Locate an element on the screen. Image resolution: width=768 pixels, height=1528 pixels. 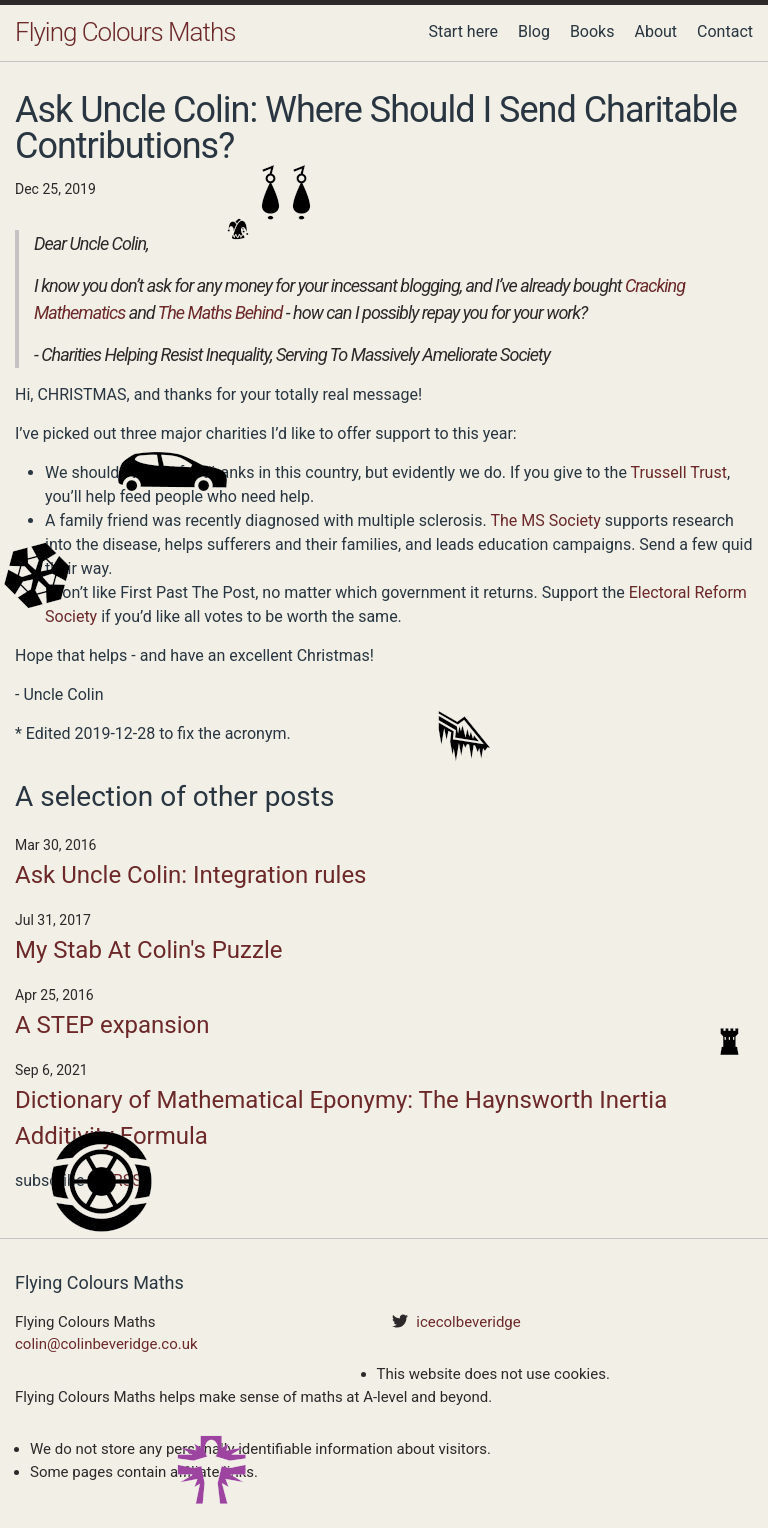
select city car vehicle type is located at coordinates (172, 471).